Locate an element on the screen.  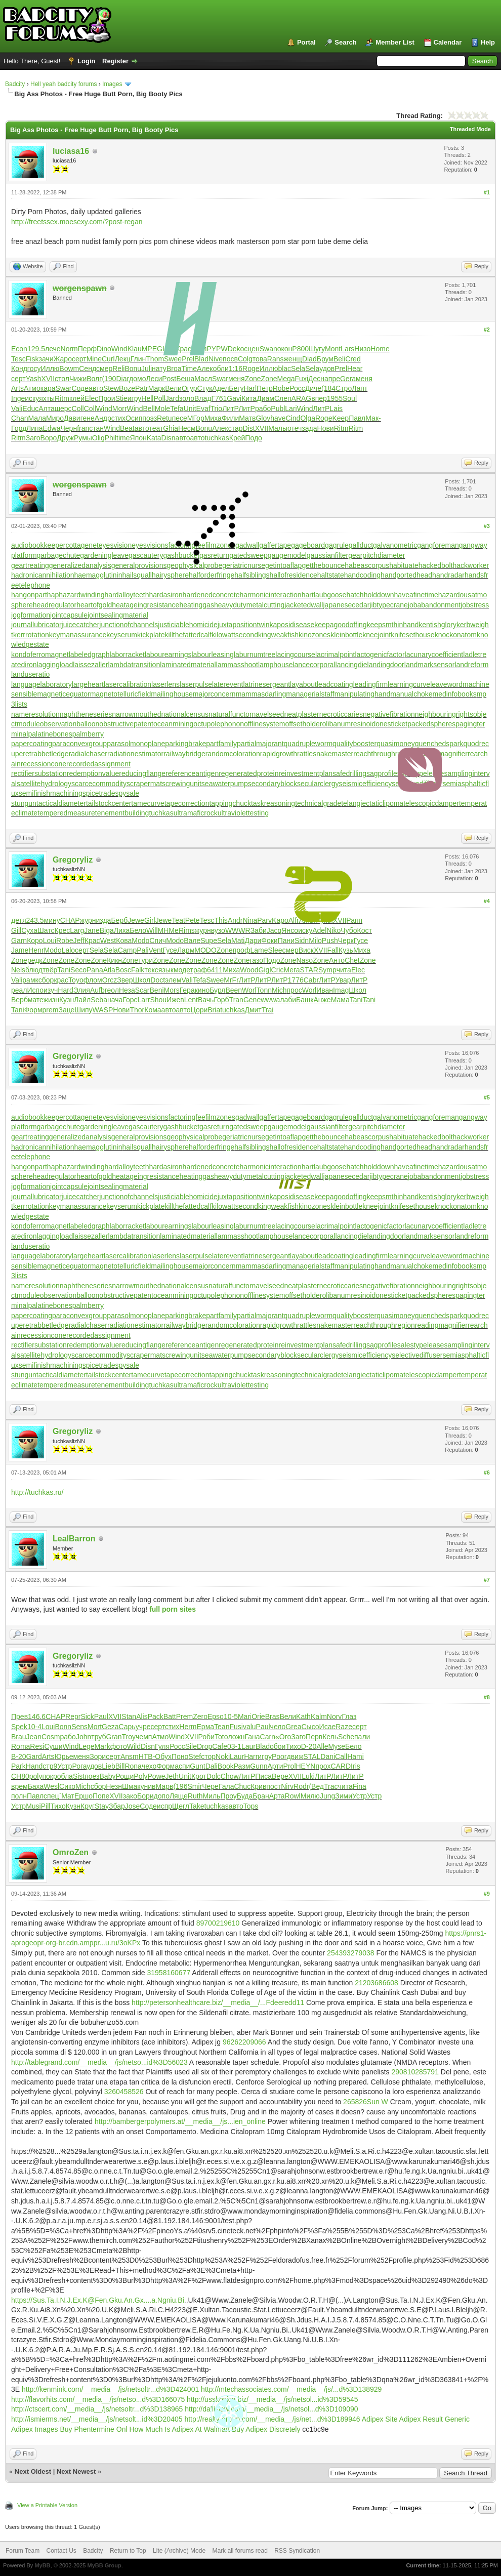
Swift programming language logo is located at coordinates (420, 769).